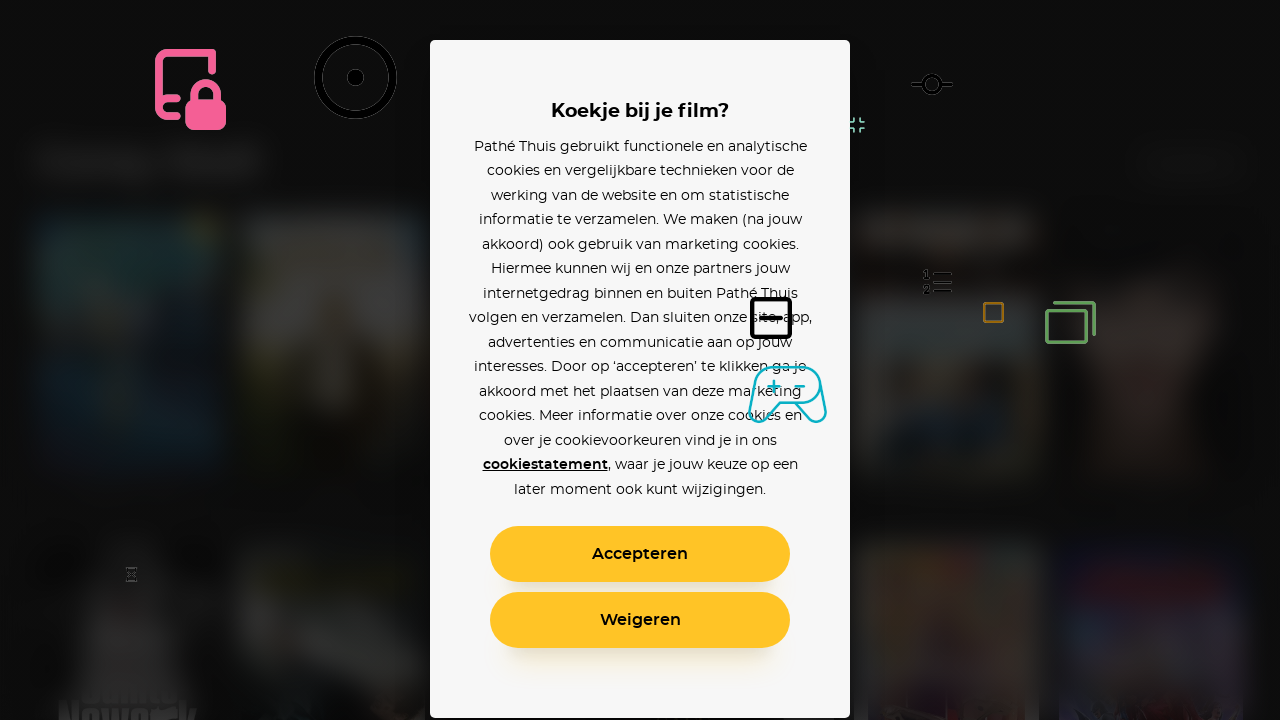 The image size is (1280, 720). Describe the element at coordinates (993, 312) in the screenshot. I see `unchecked checkbox or selection state` at that location.